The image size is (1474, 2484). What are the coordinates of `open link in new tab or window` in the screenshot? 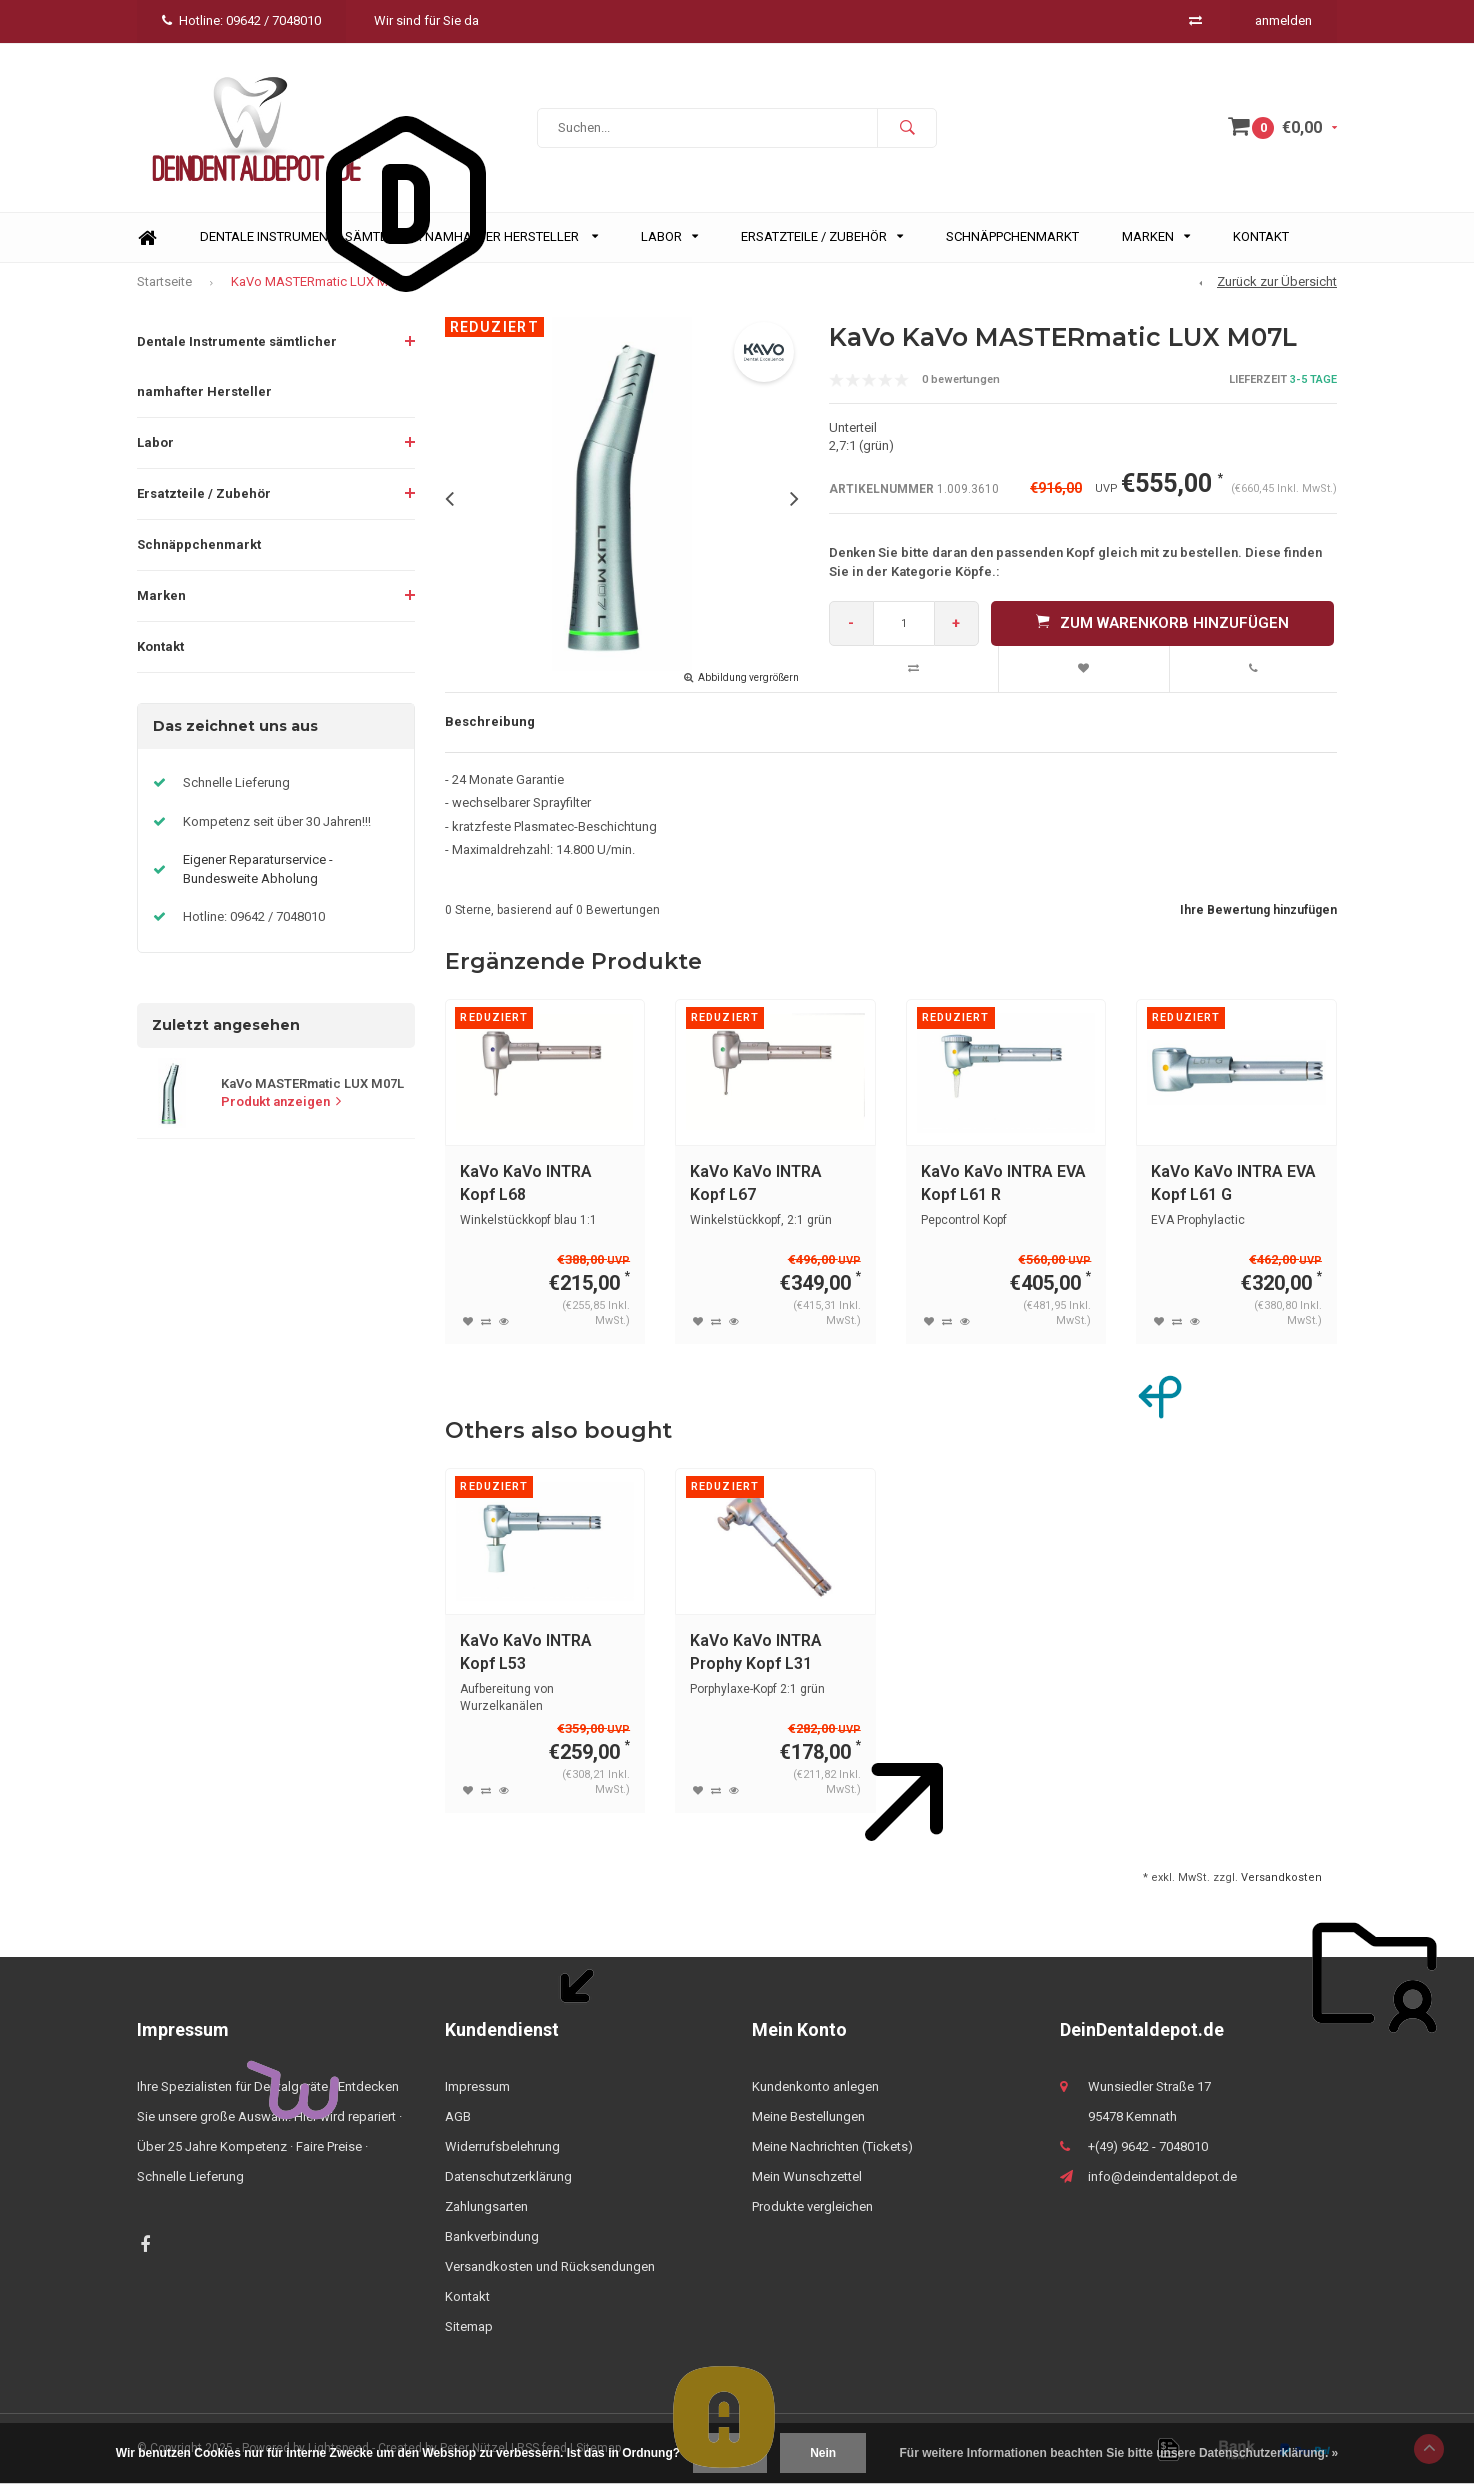 It's located at (904, 1802).